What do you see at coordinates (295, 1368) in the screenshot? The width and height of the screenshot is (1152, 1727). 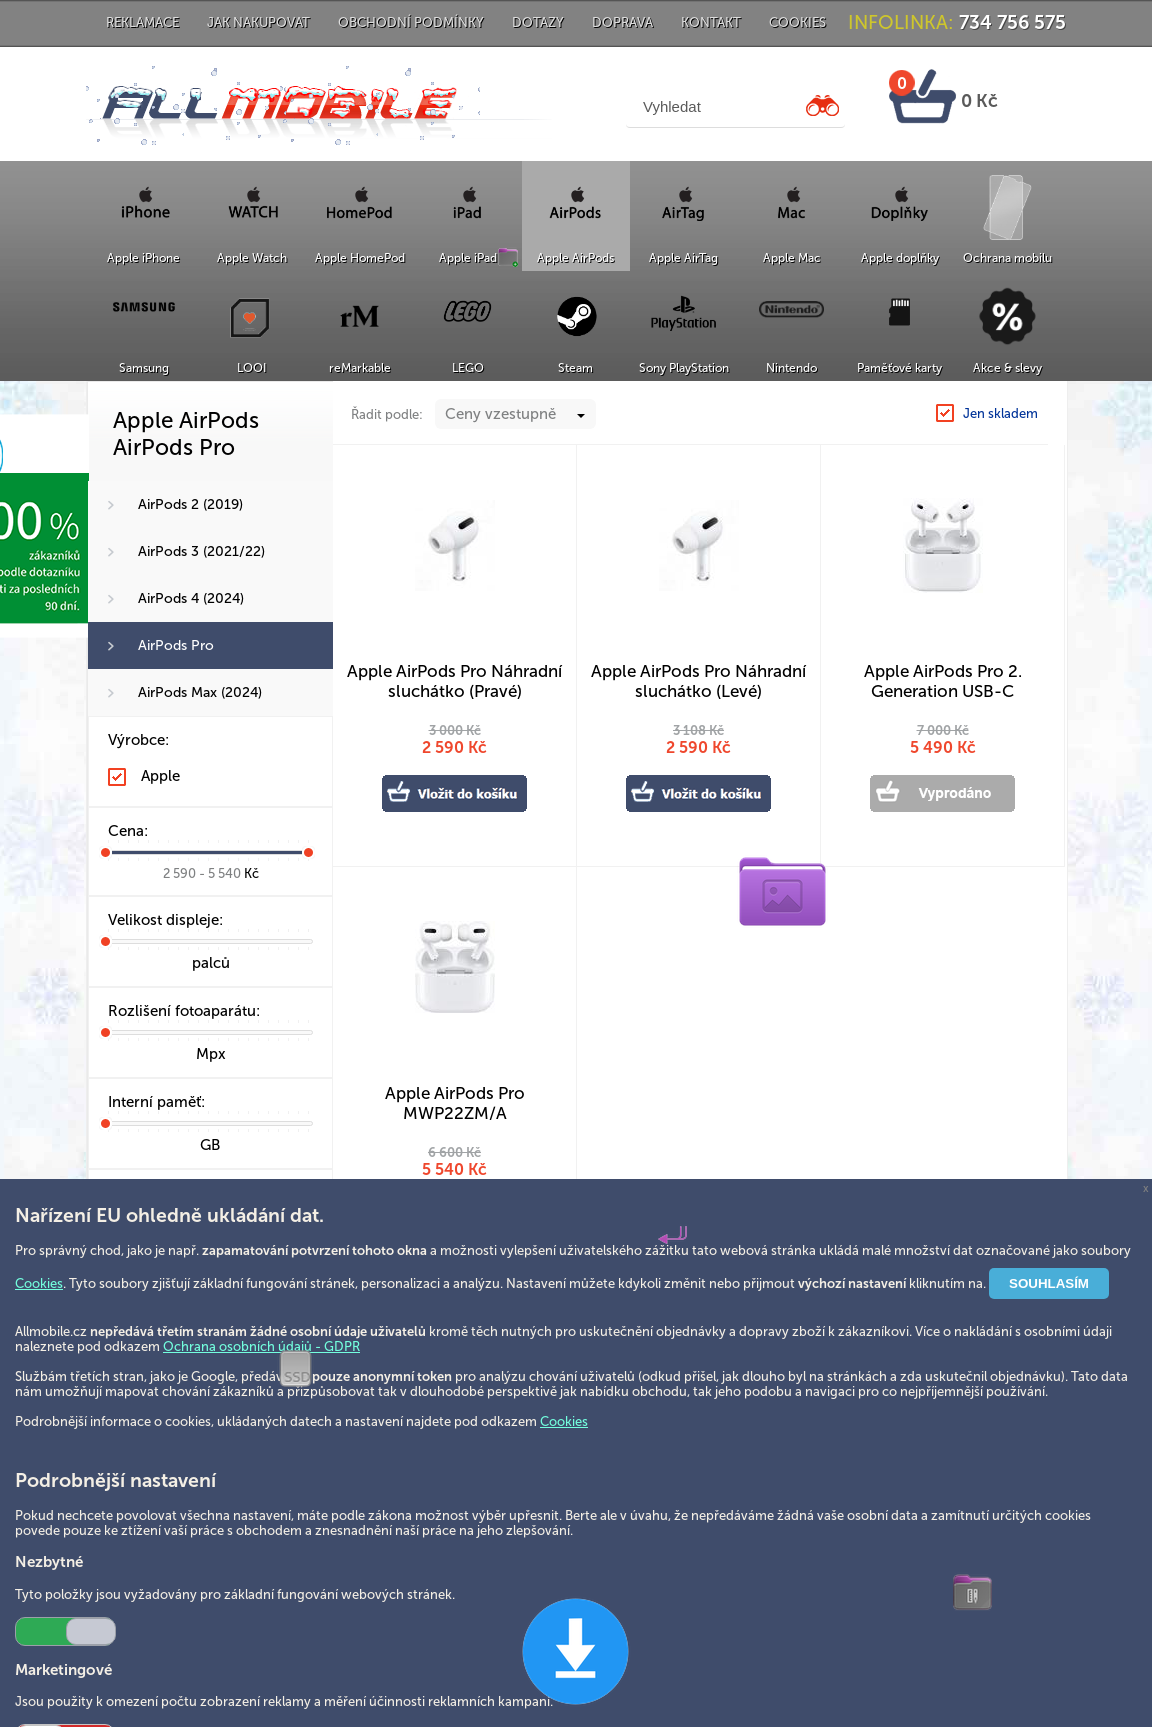 I see `indicates a solid state drive in the system` at bounding box center [295, 1368].